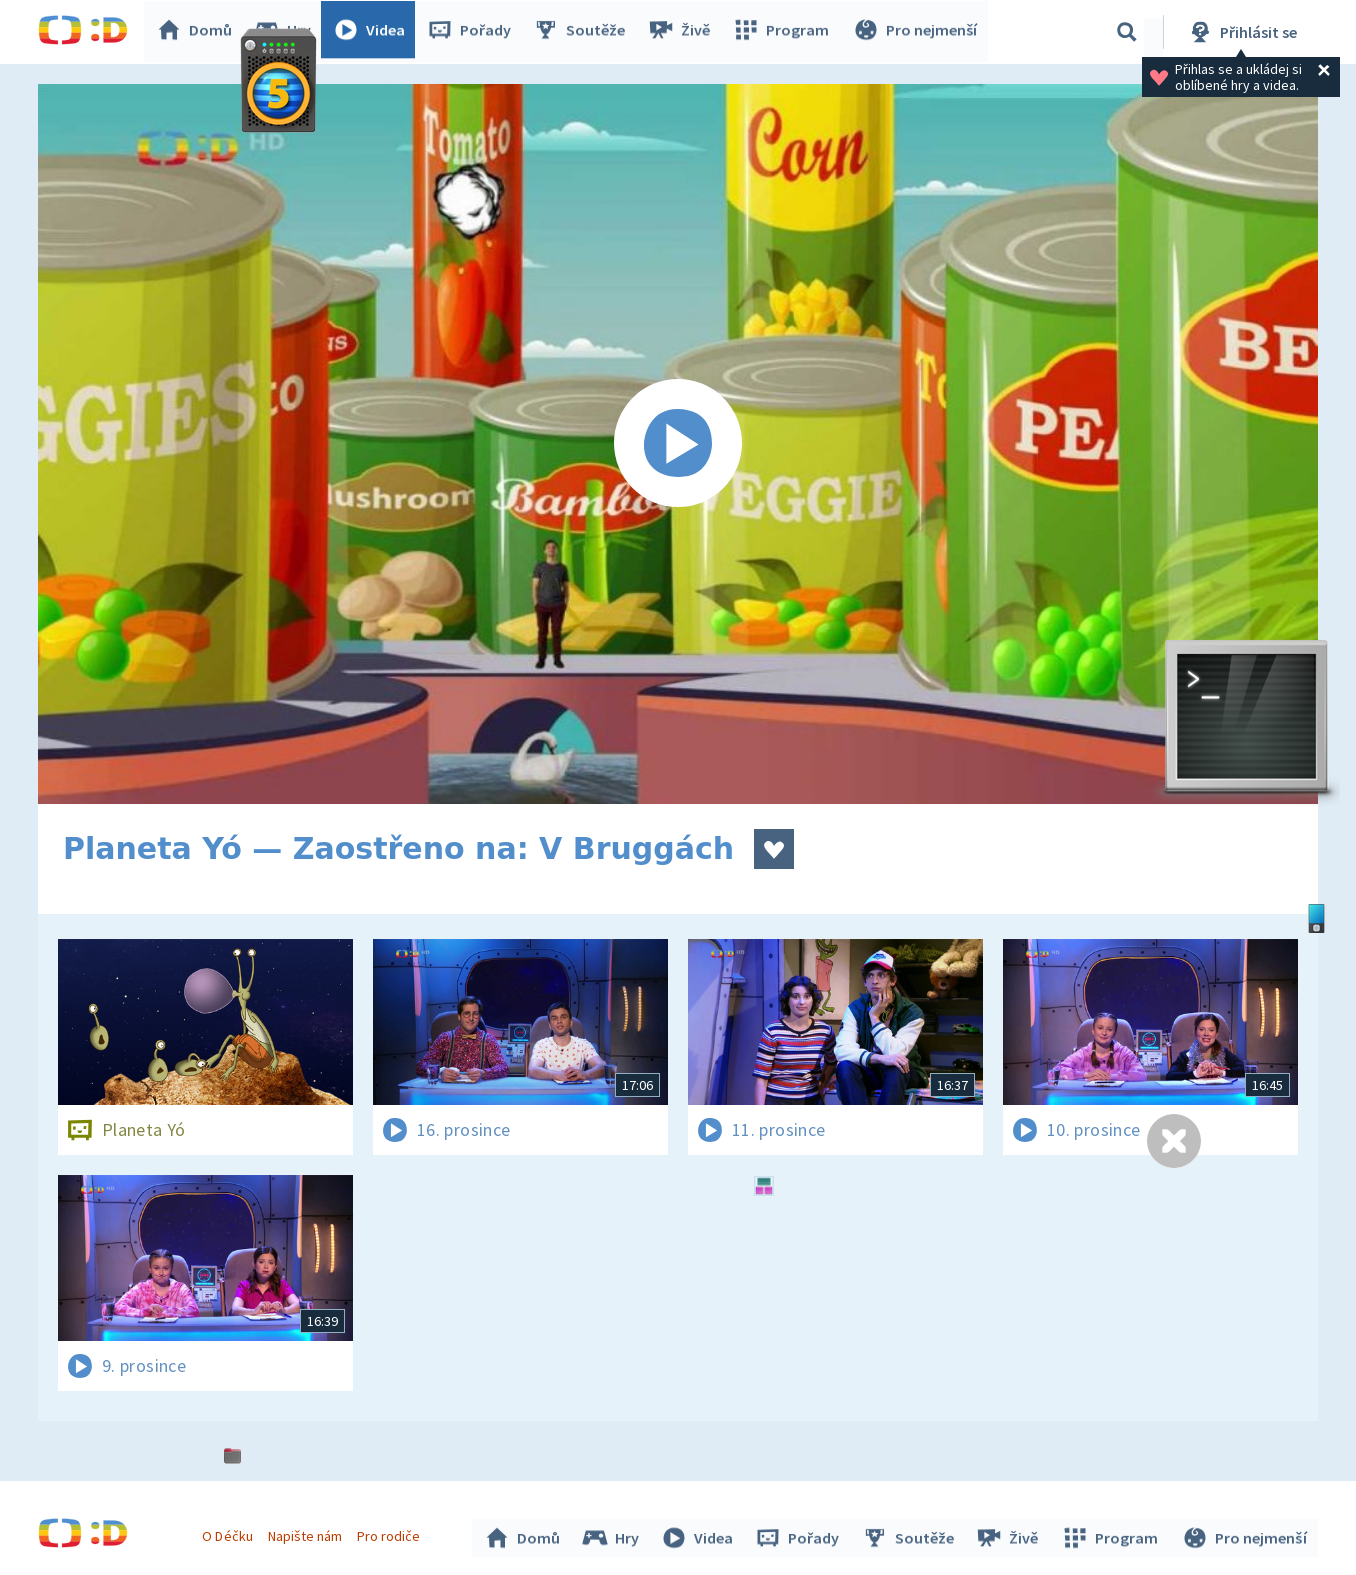 This screenshot has width=1356, height=1575. I want to click on open the terminal application, so click(1246, 712).